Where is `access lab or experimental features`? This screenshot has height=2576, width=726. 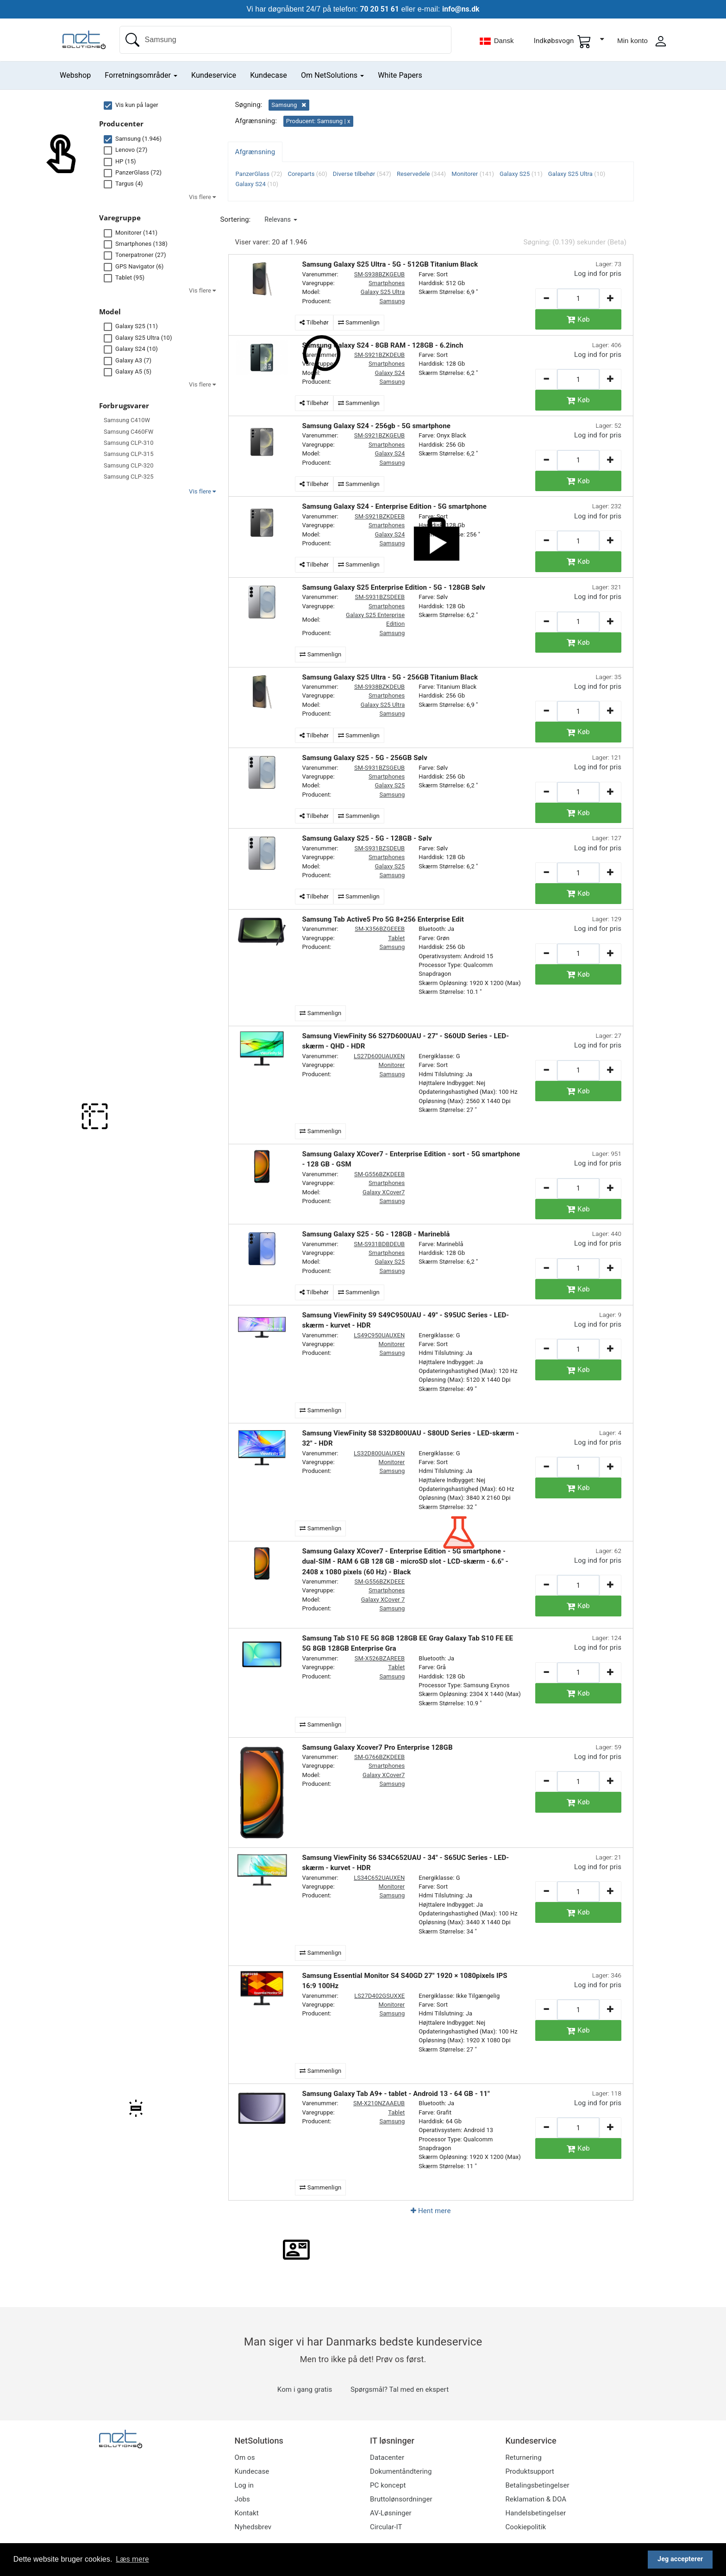
access lab or experimental features is located at coordinates (459, 1533).